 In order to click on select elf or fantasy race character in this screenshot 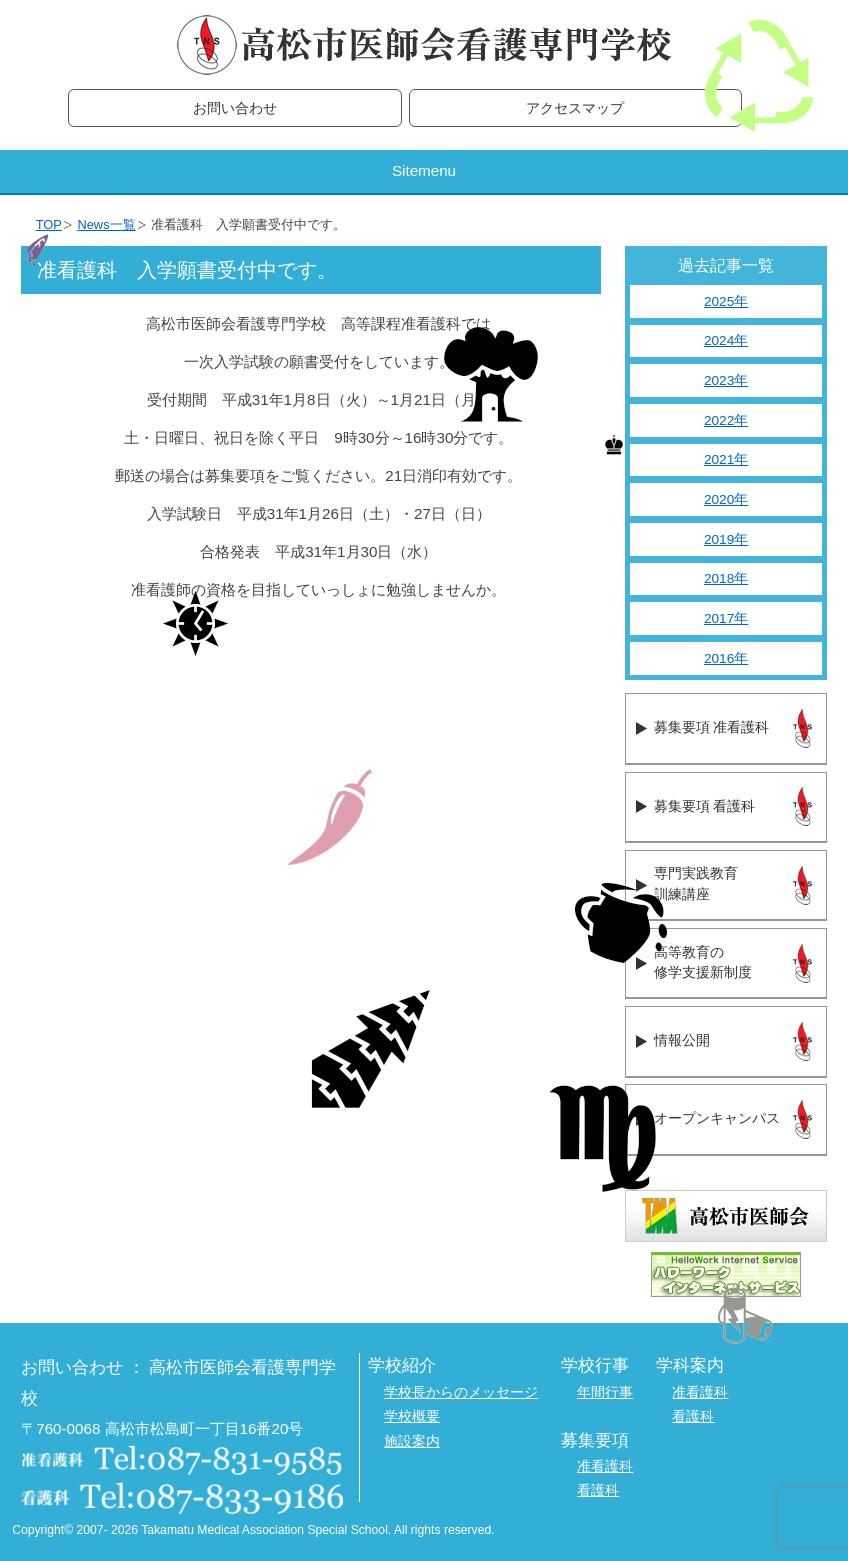, I will do `click(37, 250)`.